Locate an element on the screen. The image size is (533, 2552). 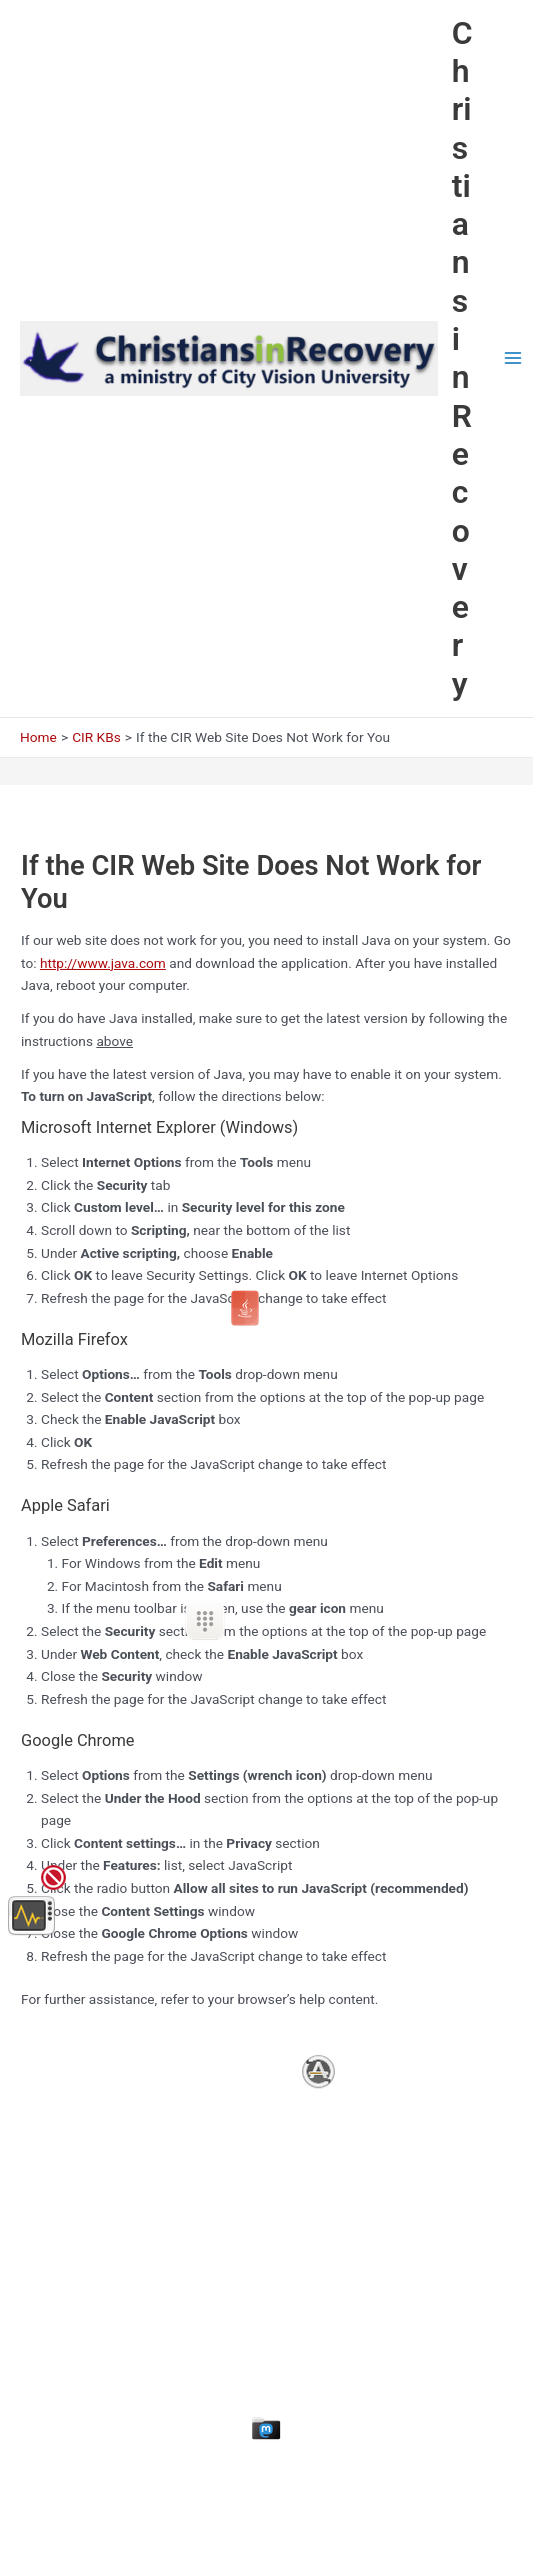
folder containing mastodon-related files is located at coordinates (266, 2429).